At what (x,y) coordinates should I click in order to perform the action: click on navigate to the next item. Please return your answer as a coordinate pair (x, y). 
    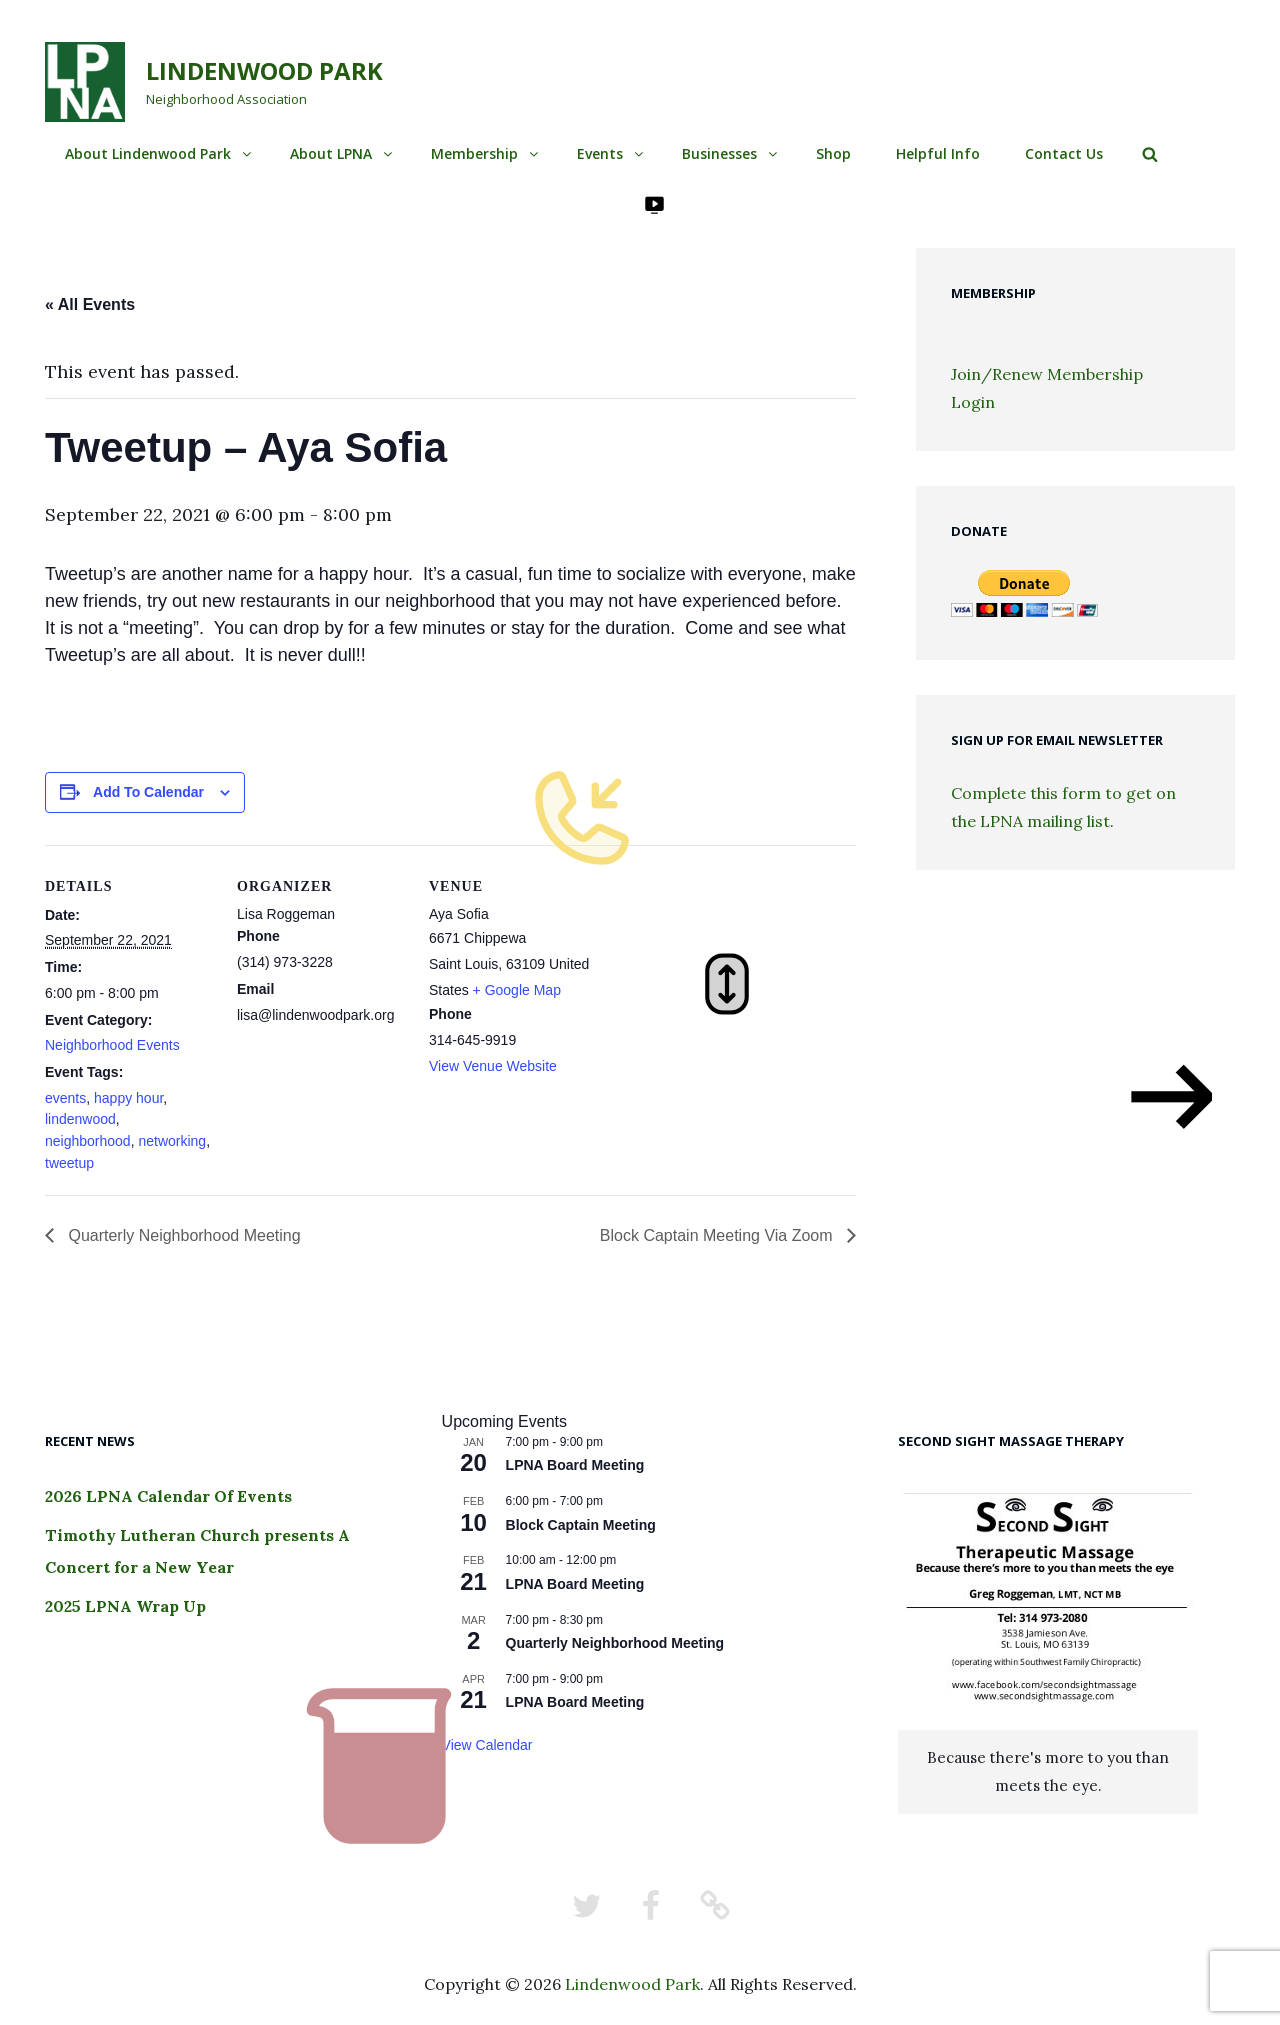
    Looking at the image, I should click on (1176, 1098).